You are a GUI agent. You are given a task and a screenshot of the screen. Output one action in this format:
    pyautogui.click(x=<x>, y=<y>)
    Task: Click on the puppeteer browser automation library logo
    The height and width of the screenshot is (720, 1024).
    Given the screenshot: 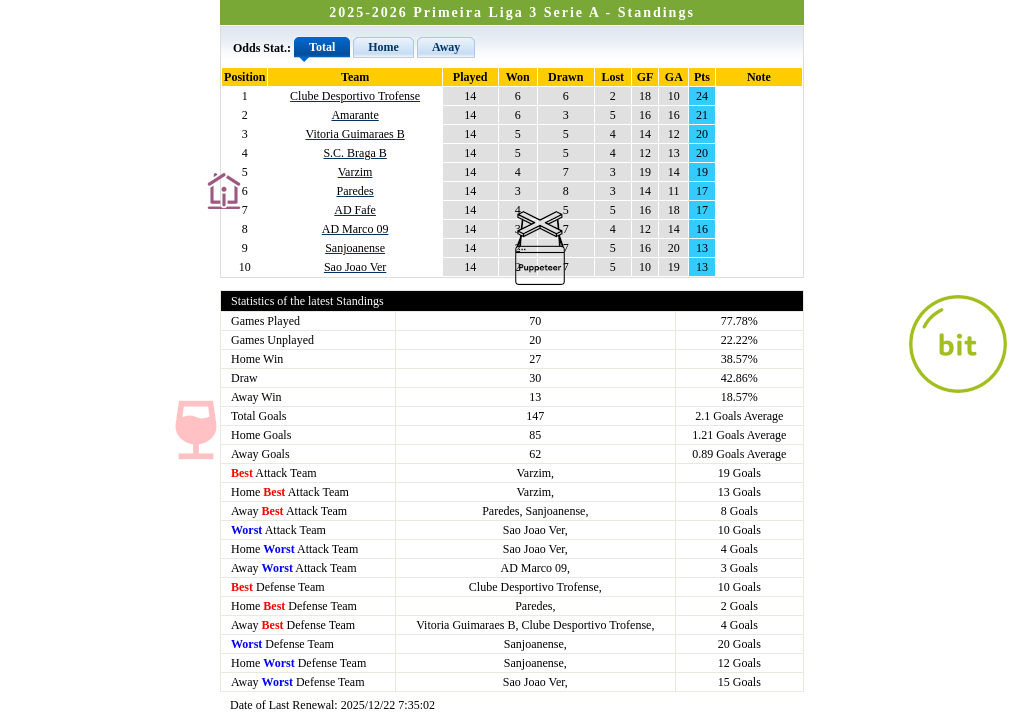 What is the action you would take?
    pyautogui.click(x=540, y=248)
    